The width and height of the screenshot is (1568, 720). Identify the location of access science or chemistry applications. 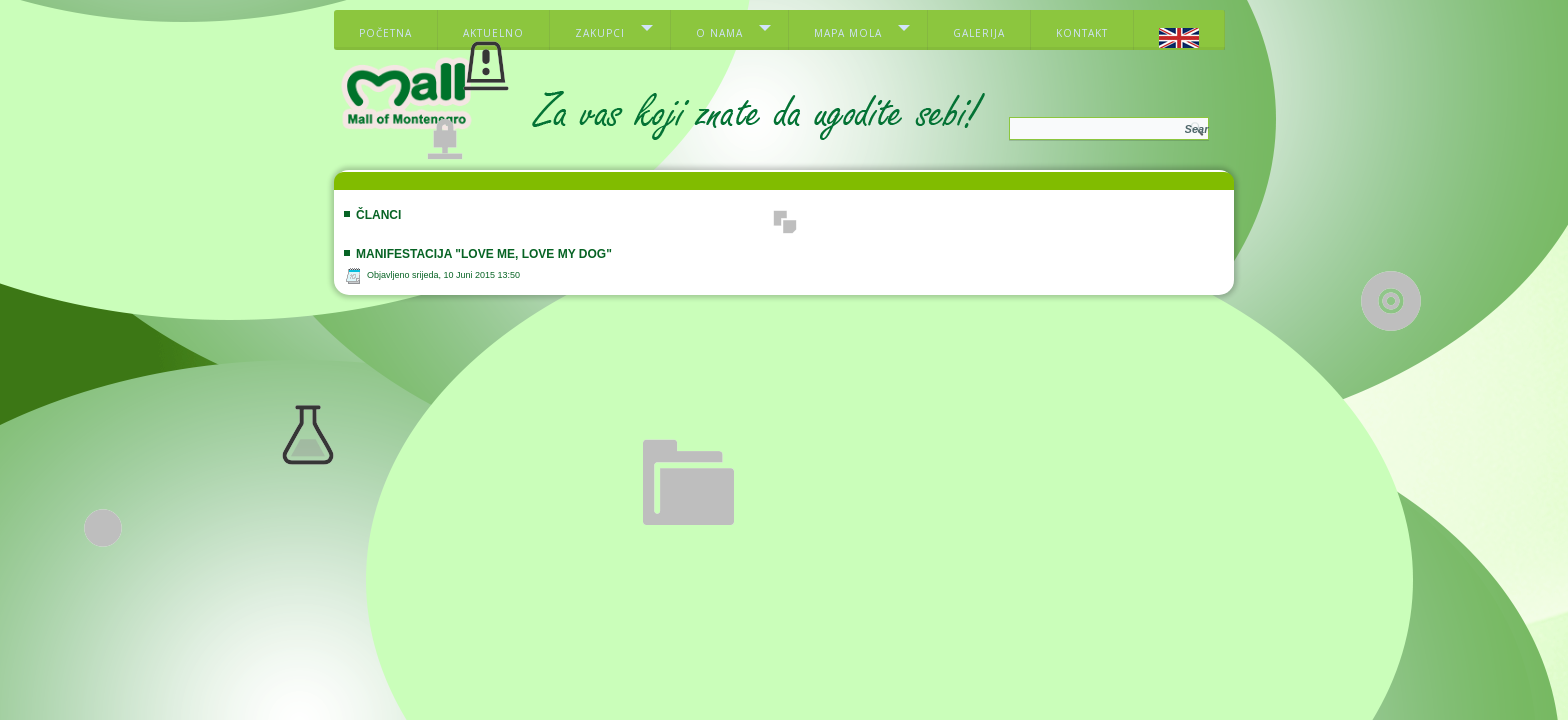
(308, 435).